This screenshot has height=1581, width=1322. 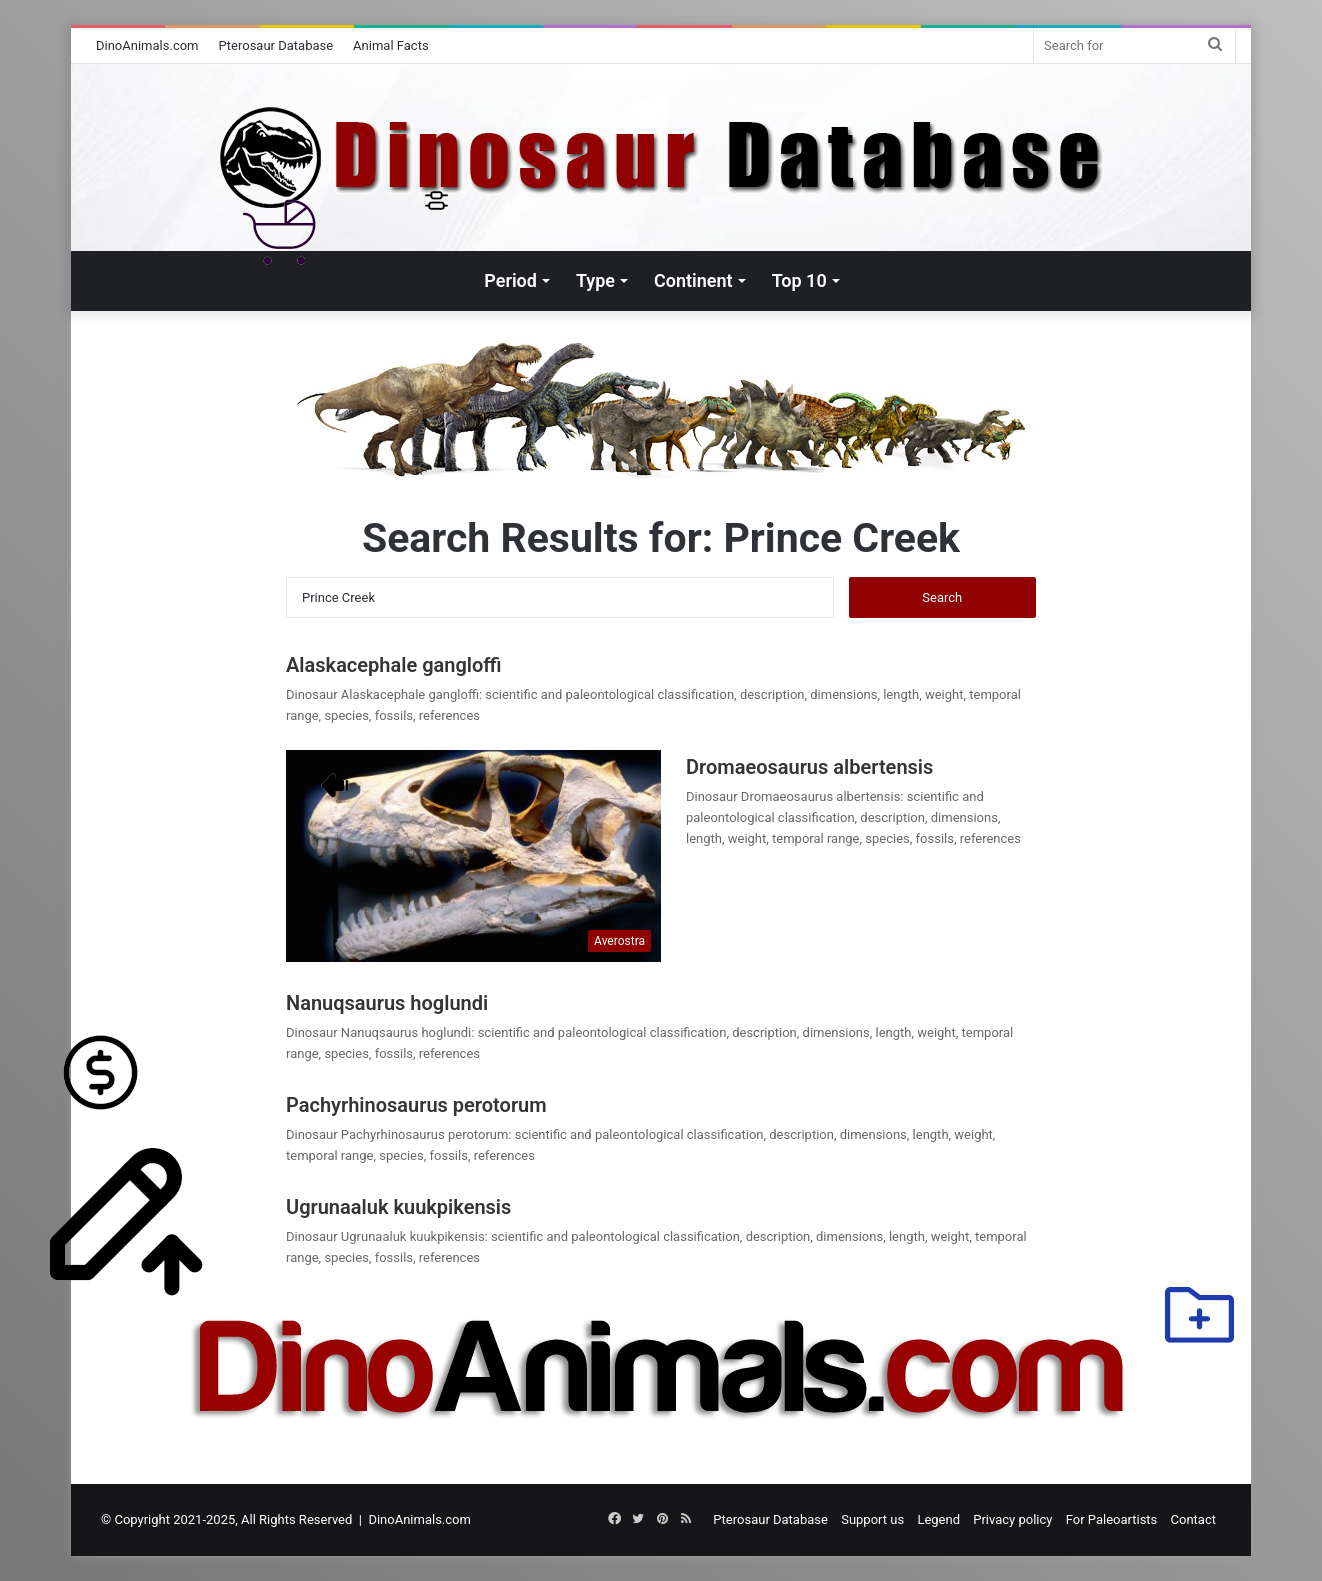 What do you see at coordinates (100, 1072) in the screenshot?
I see `view account balance or financial information` at bounding box center [100, 1072].